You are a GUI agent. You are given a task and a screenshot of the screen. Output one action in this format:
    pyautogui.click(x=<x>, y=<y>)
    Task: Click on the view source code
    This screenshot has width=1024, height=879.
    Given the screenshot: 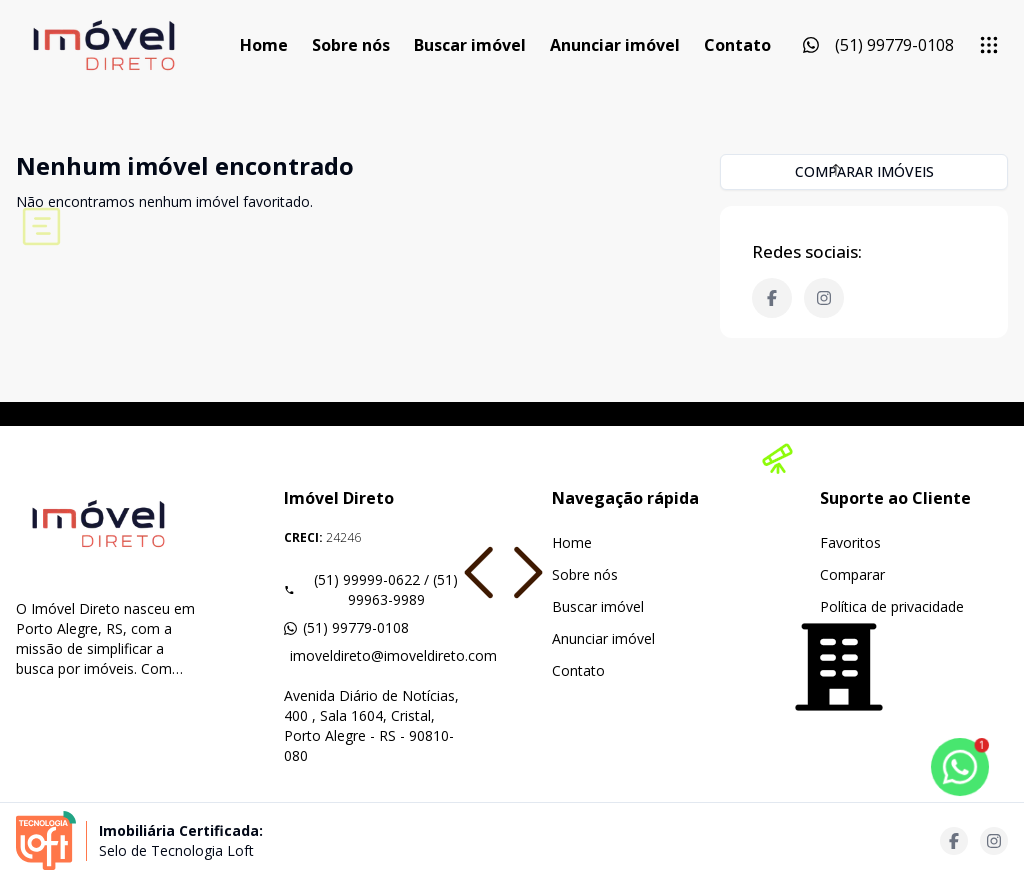 What is the action you would take?
    pyautogui.click(x=503, y=572)
    